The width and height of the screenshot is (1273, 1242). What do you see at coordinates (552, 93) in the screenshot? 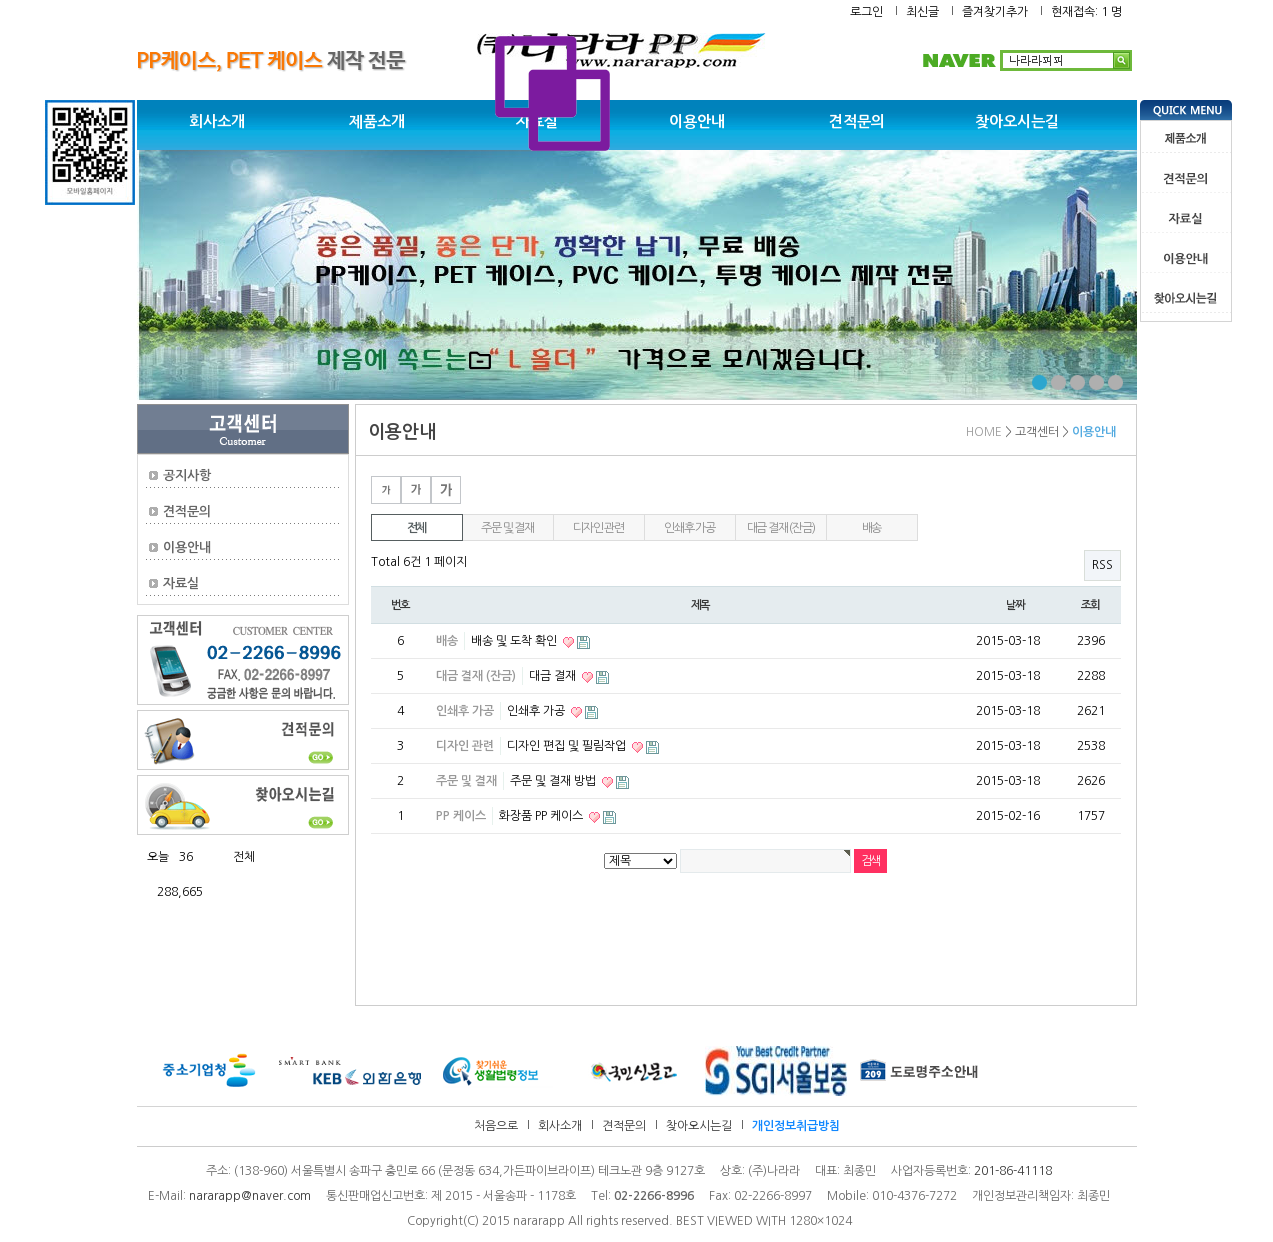
I see `combine or merge selected layers` at bounding box center [552, 93].